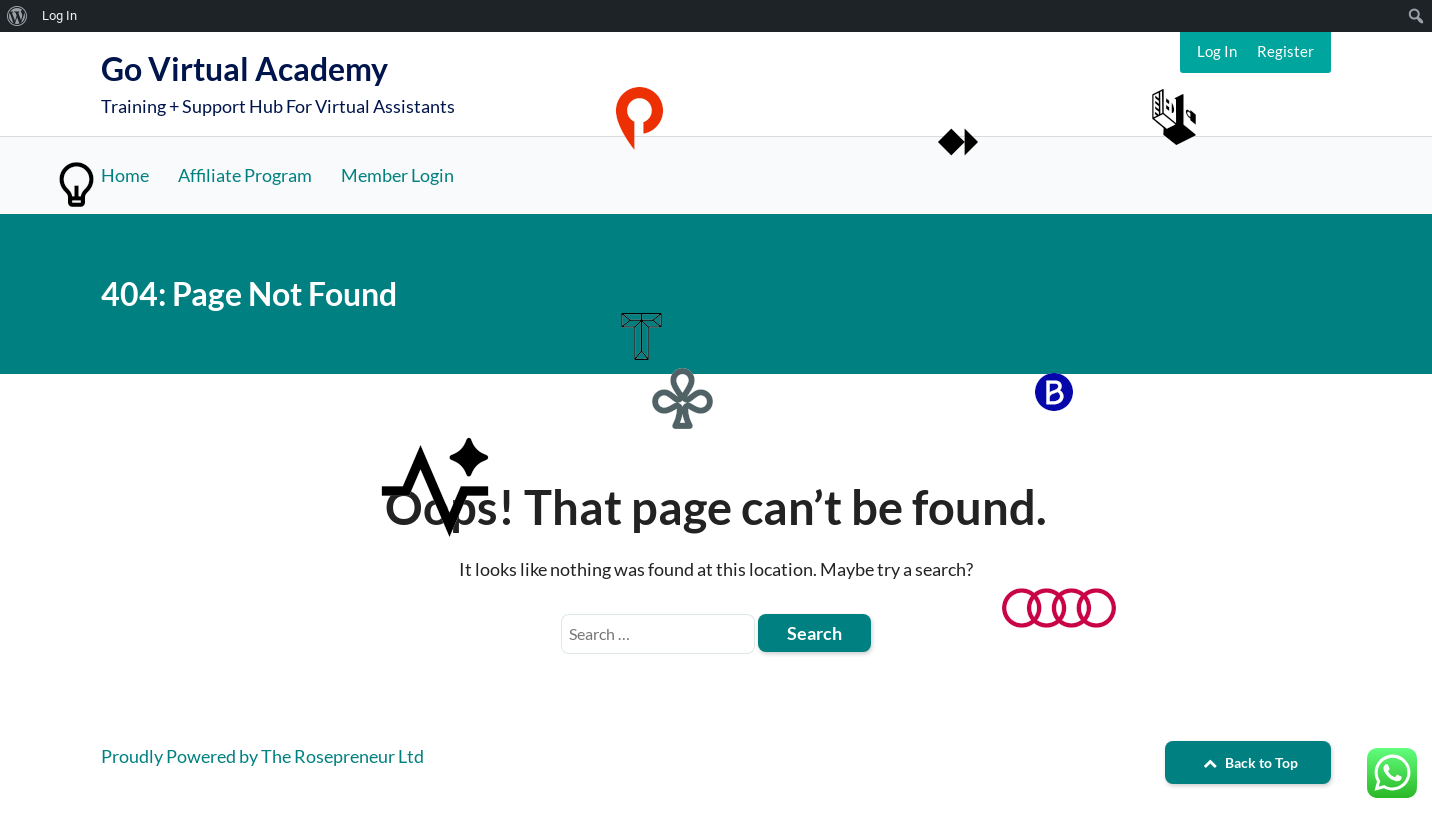 This screenshot has height=813, width=1432. Describe the element at coordinates (639, 118) in the screenshot. I see `player.me logo` at that location.